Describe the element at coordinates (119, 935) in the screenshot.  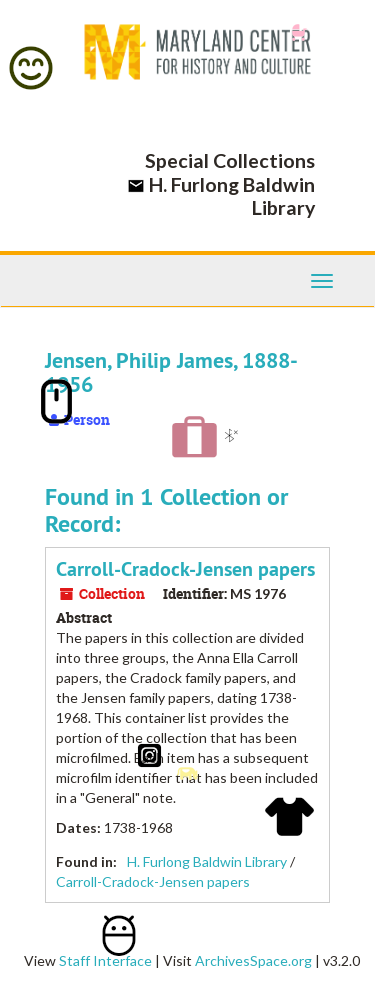
I see `android device or platform indicator` at that location.